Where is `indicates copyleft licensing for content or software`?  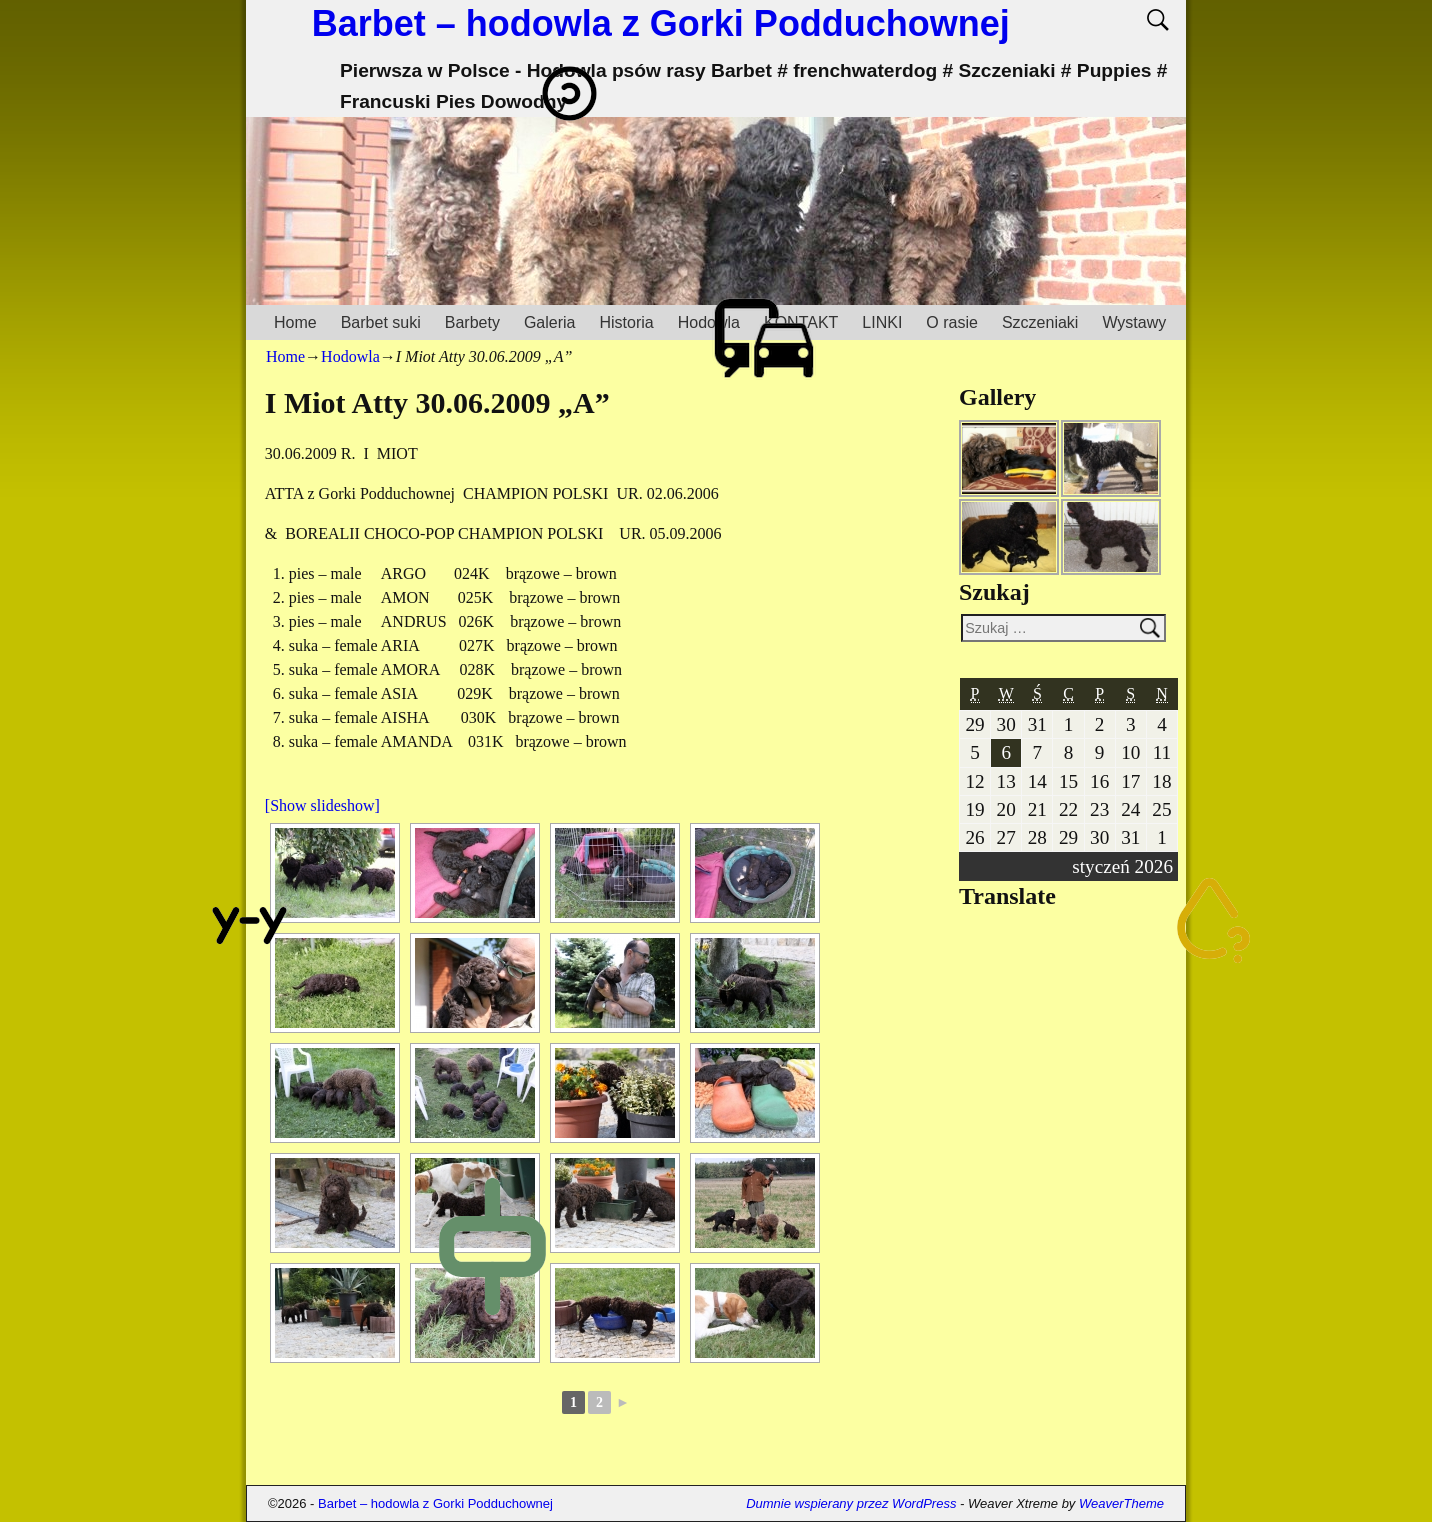
indicates copyleft licensing for content or software is located at coordinates (569, 93).